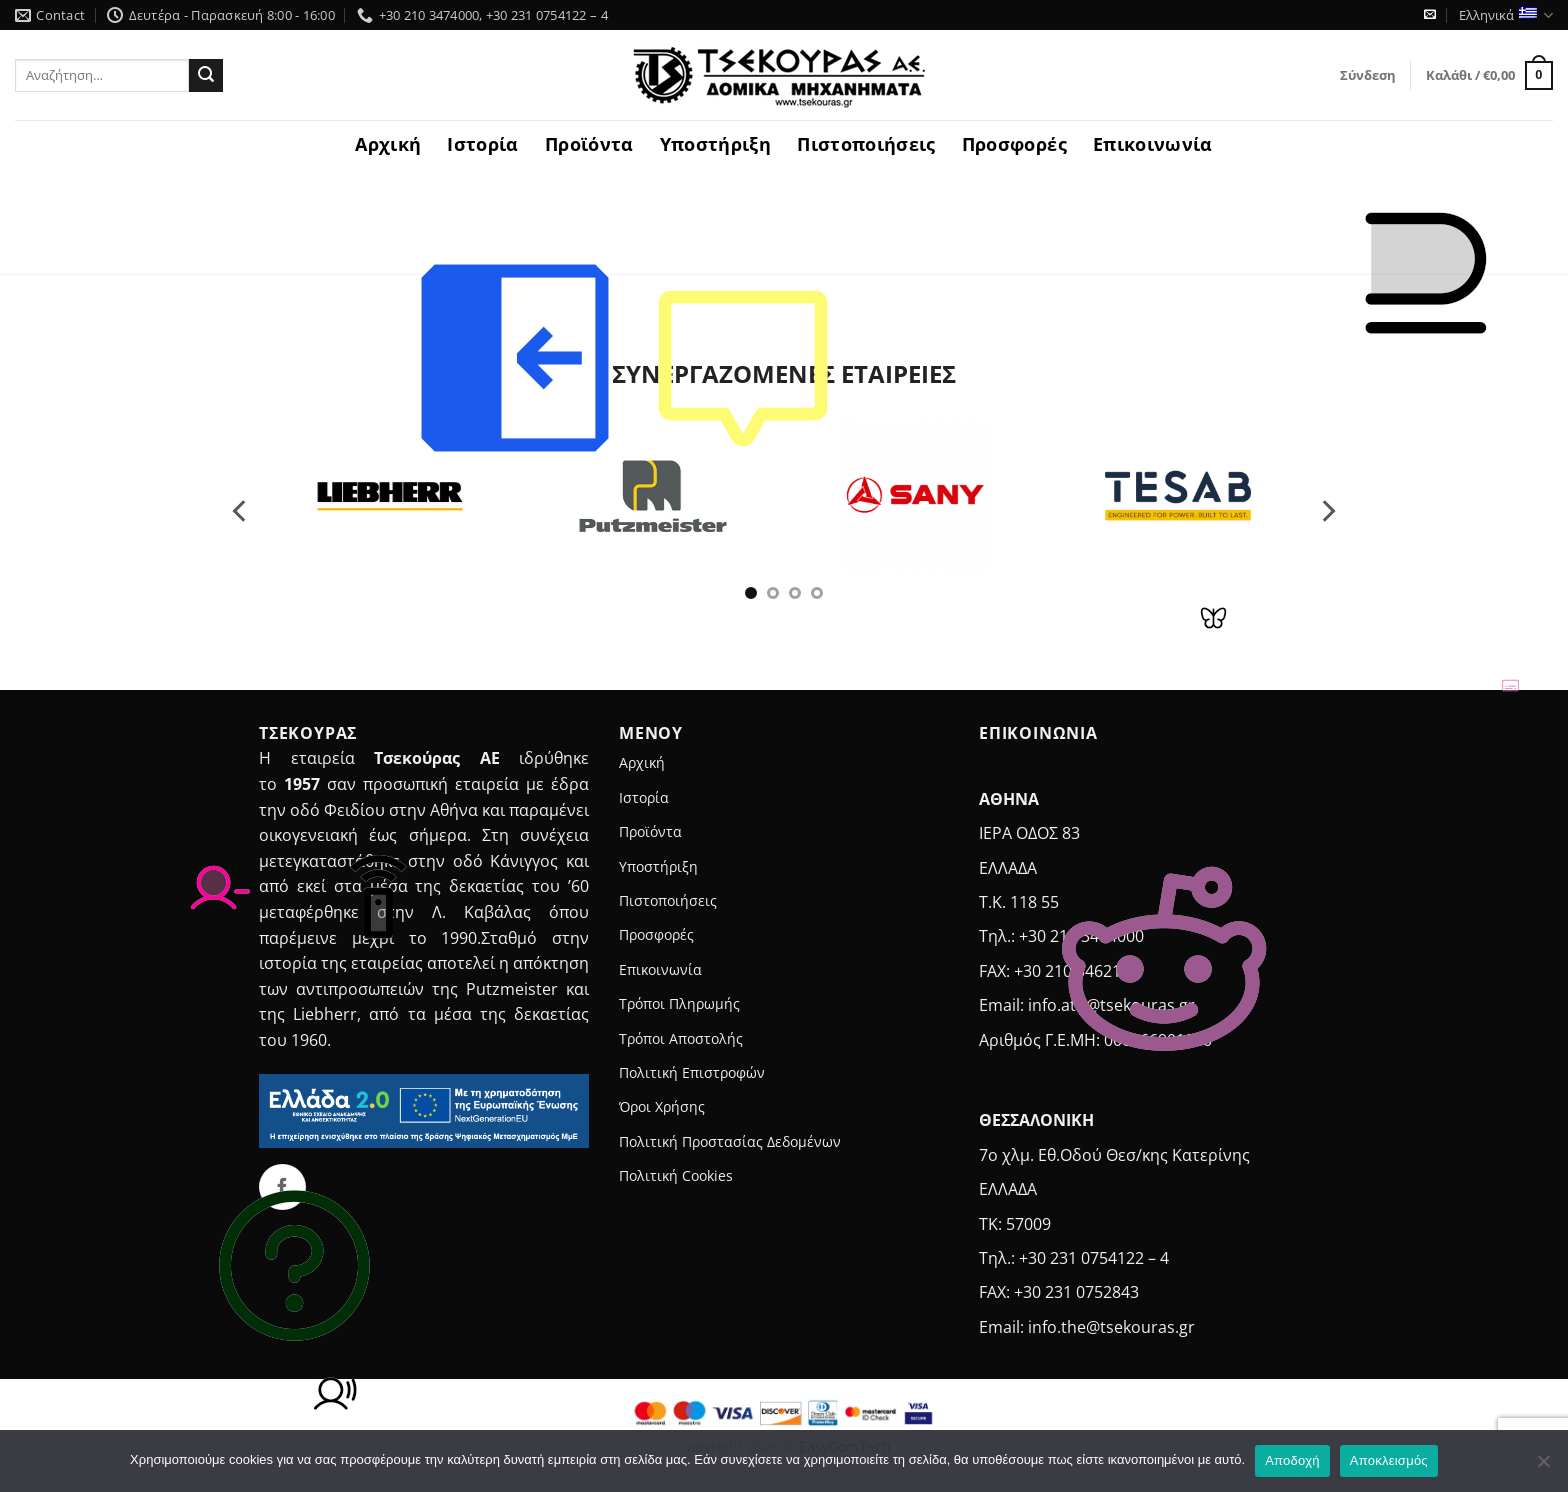 The width and height of the screenshot is (1568, 1492). Describe the element at coordinates (1423, 276) in the screenshot. I see `represents a mathematical superset relationship` at that location.